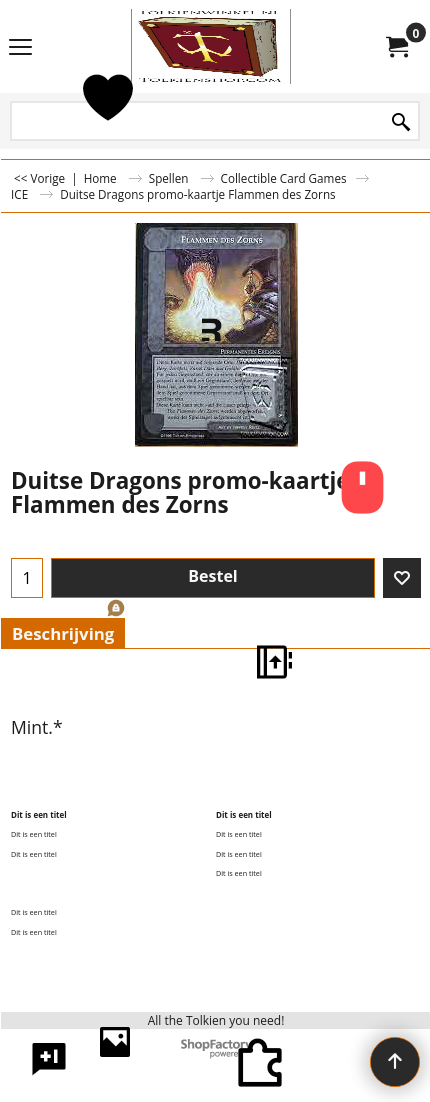 This screenshot has width=430, height=1102. Describe the element at coordinates (49, 1058) in the screenshot. I see `add a follow-up message to a conversation` at that location.